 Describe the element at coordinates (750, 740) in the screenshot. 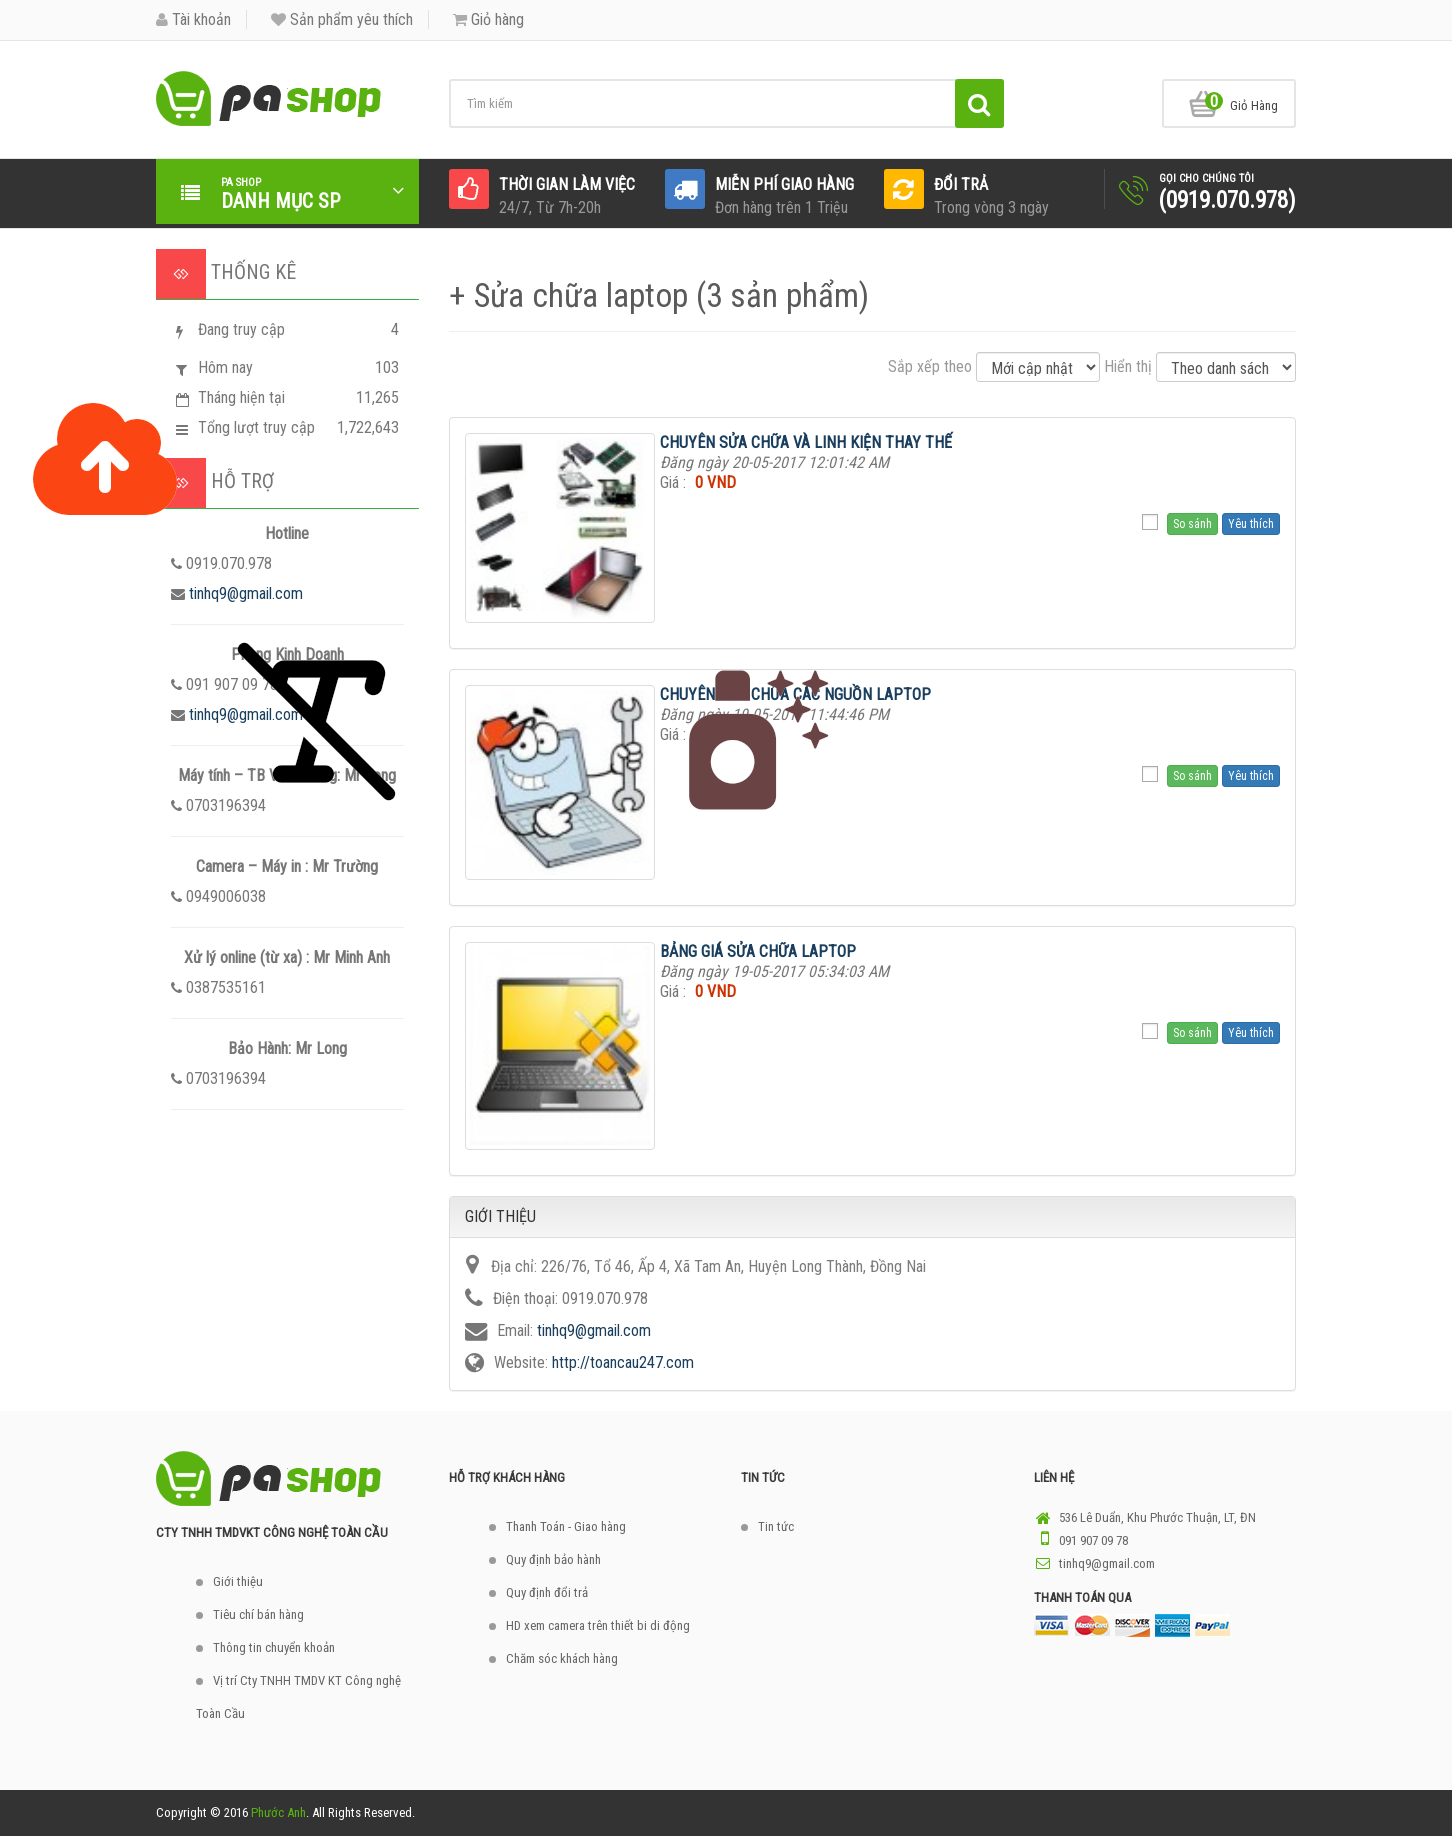

I see `apply effects or filters to content` at that location.